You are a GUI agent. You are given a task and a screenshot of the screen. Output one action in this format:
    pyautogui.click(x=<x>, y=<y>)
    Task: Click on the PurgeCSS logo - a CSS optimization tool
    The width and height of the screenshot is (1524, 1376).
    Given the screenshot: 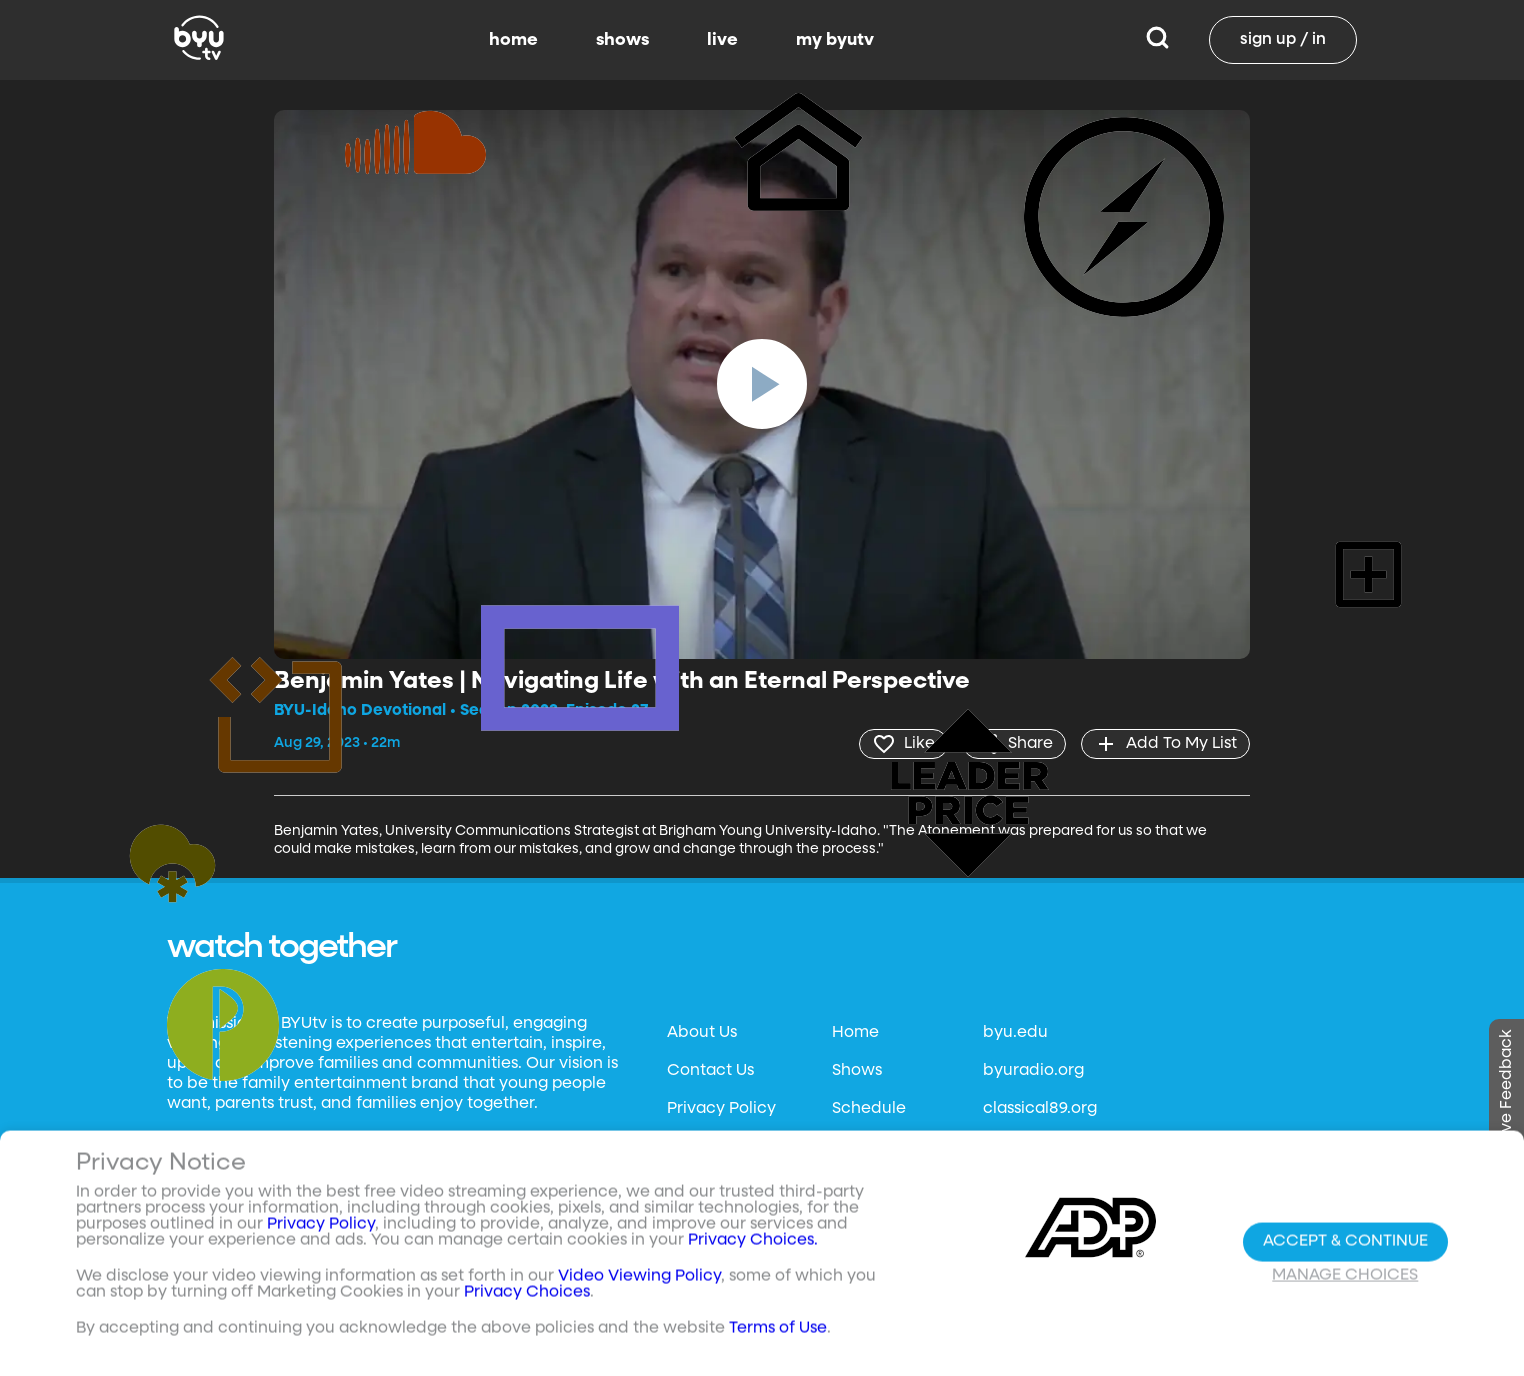 What is the action you would take?
    pyautogui.click(x=223, y=1025)
    